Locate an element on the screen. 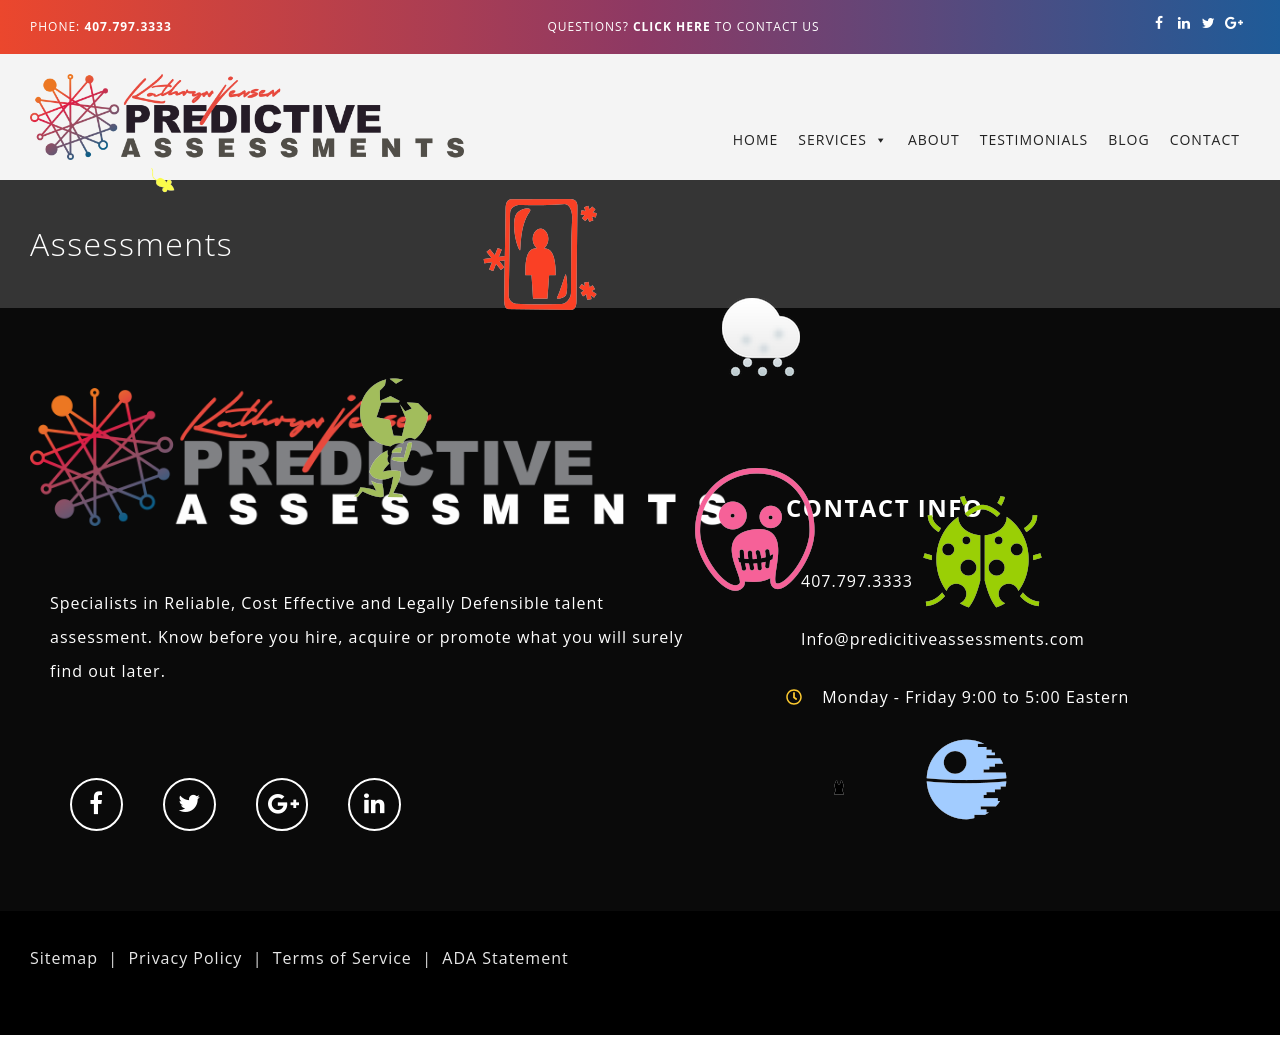 Image resolution: width=1280 pixels, height=1045 pixels. Death Star icon from Star Wars franchise is located at coordinates (966, 779).